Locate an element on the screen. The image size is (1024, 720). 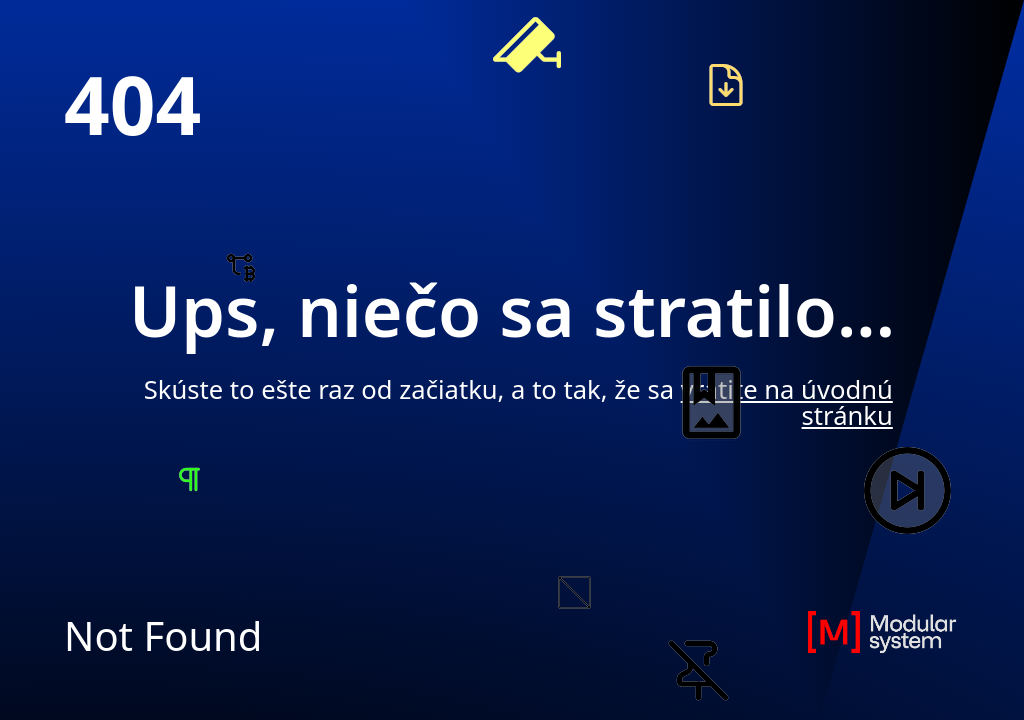
placeholder for missing or unloaded image content is located at coordinates (574, 592).